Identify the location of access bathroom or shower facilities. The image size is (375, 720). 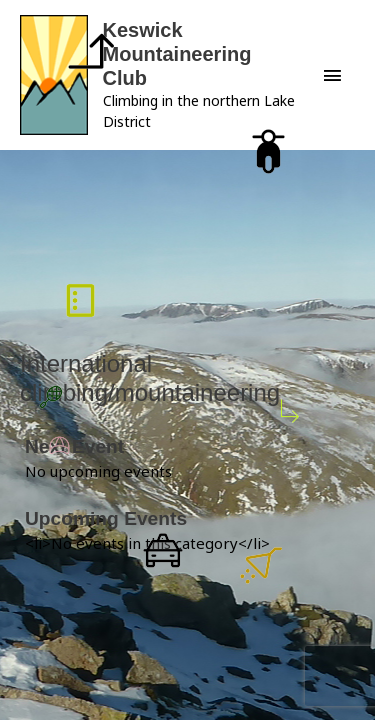
(260, 563).